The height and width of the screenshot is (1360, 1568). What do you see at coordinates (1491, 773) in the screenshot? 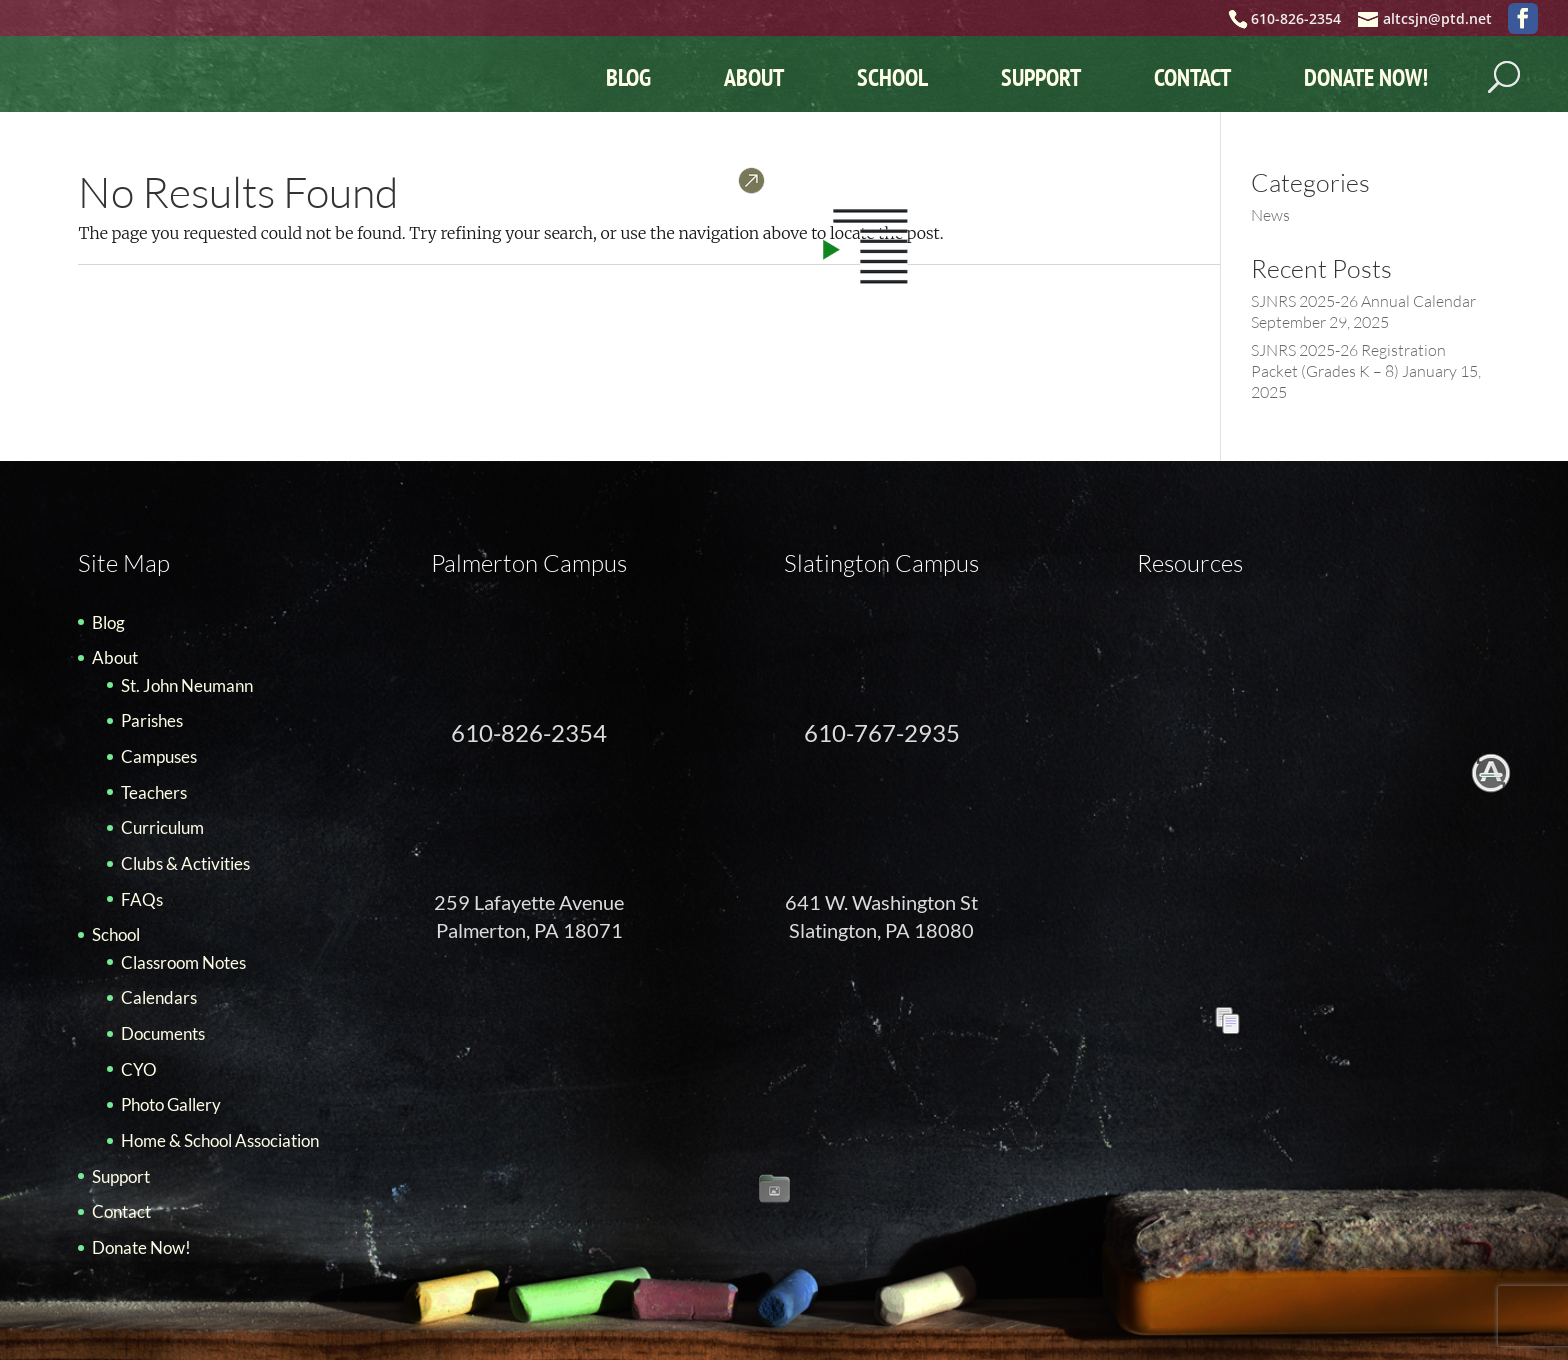
I see `check for available software updates` at bounding box center [1491, 773].